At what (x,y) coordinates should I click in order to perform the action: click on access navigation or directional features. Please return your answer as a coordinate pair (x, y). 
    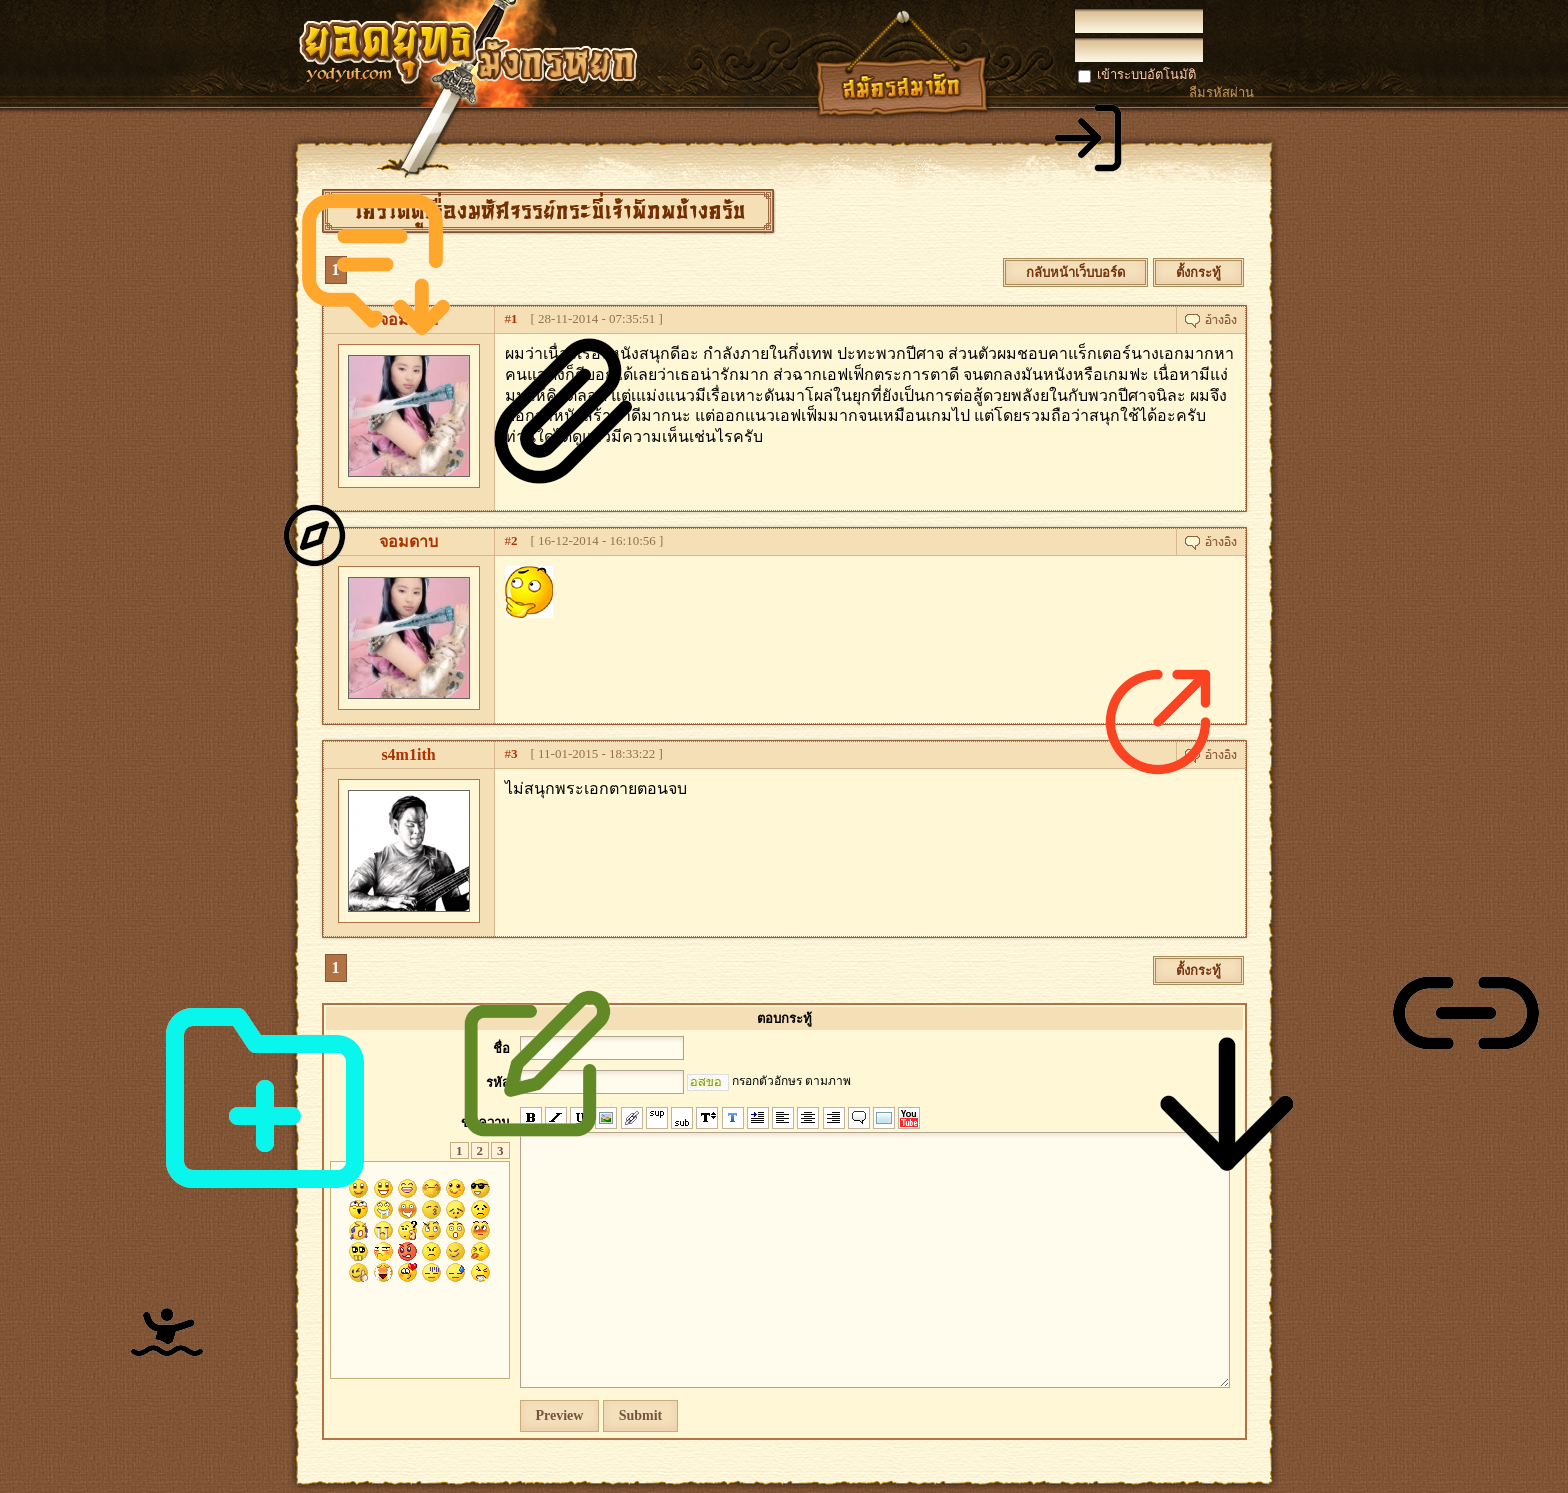
    Looking at the image, I should click on (314, 535).